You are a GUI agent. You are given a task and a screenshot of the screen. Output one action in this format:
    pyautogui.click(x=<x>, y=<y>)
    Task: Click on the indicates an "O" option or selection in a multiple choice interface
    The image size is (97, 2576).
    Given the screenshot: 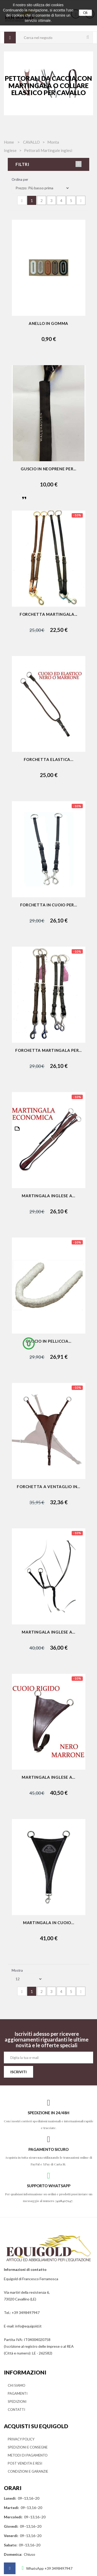 What is the action you would take?
    pyautogui.click(x=29, y=1343)
    